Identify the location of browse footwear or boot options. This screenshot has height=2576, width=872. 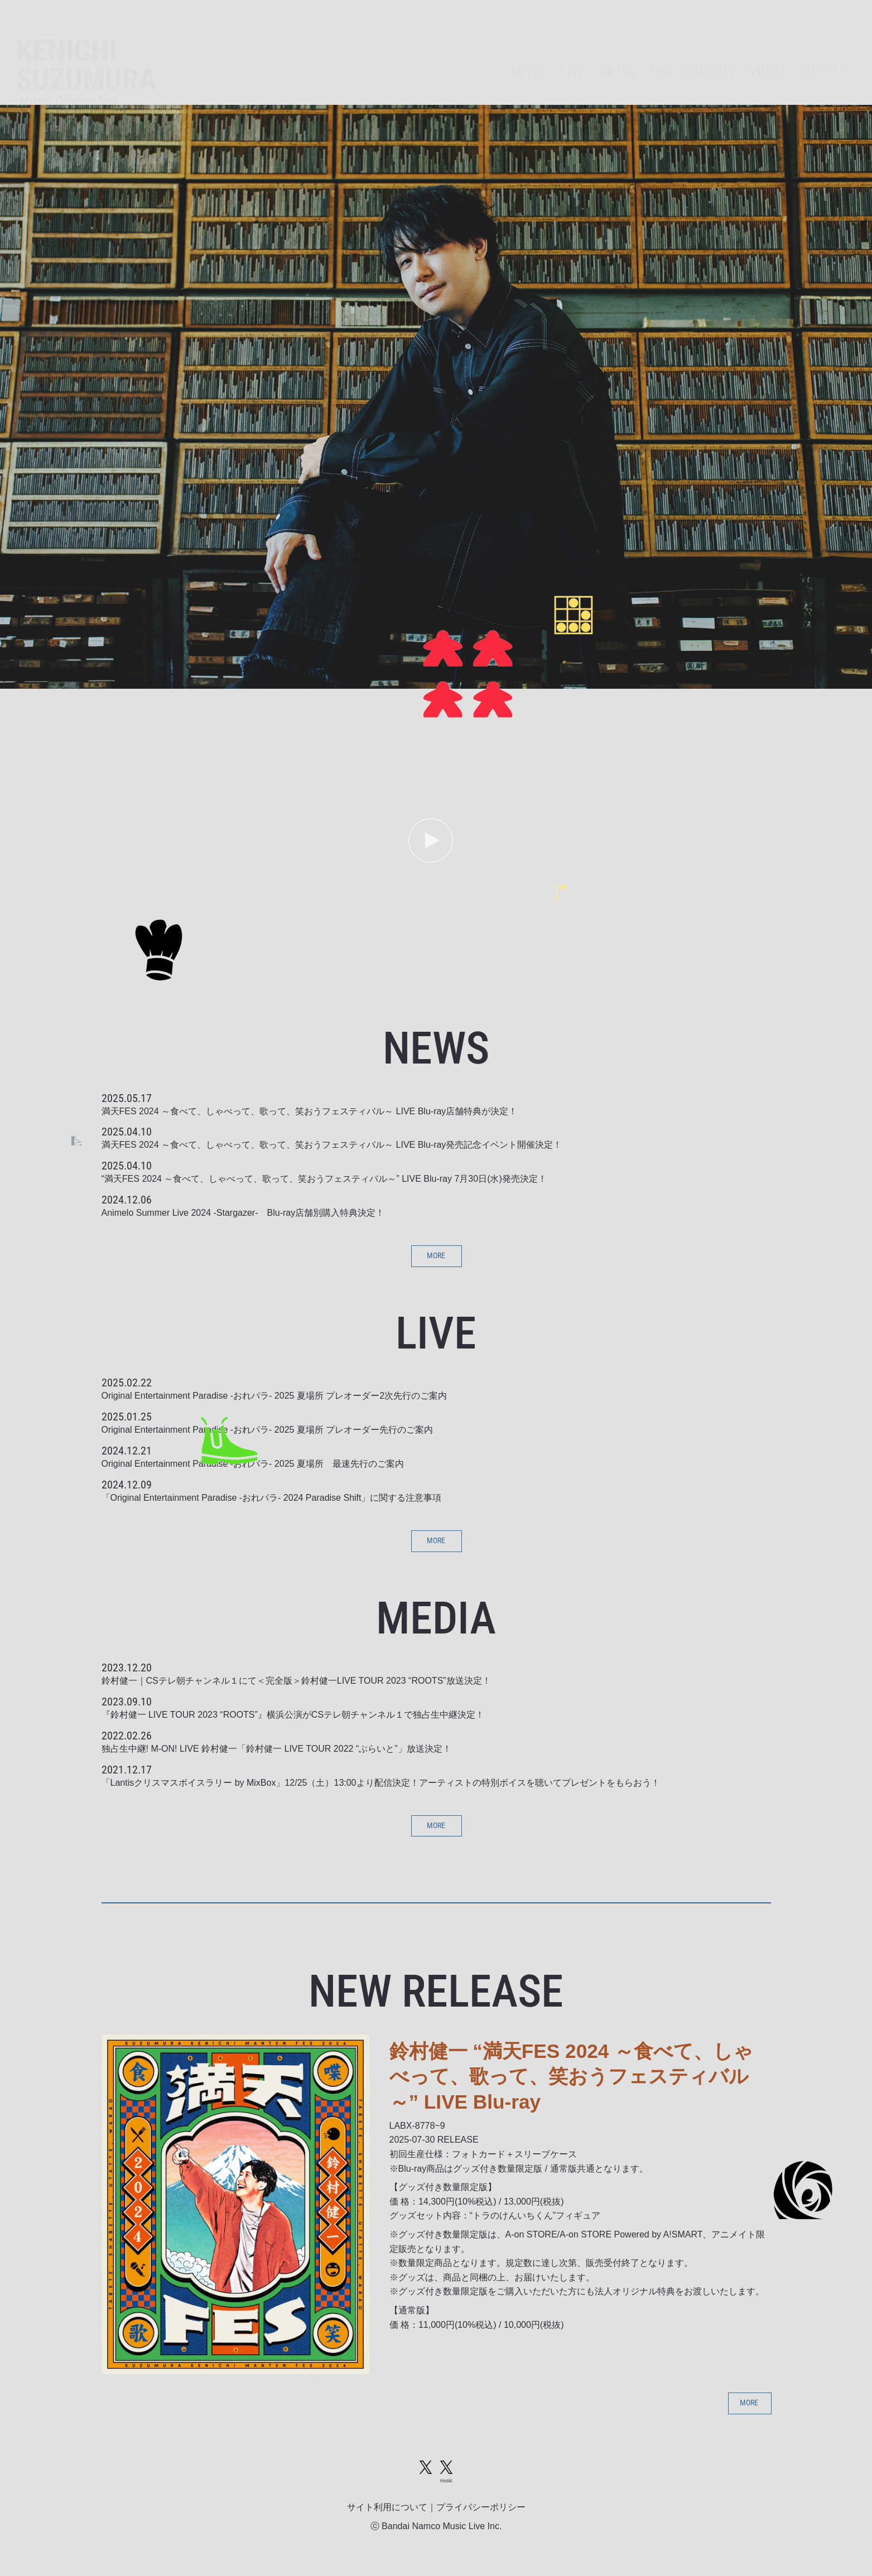
(228, 1437).